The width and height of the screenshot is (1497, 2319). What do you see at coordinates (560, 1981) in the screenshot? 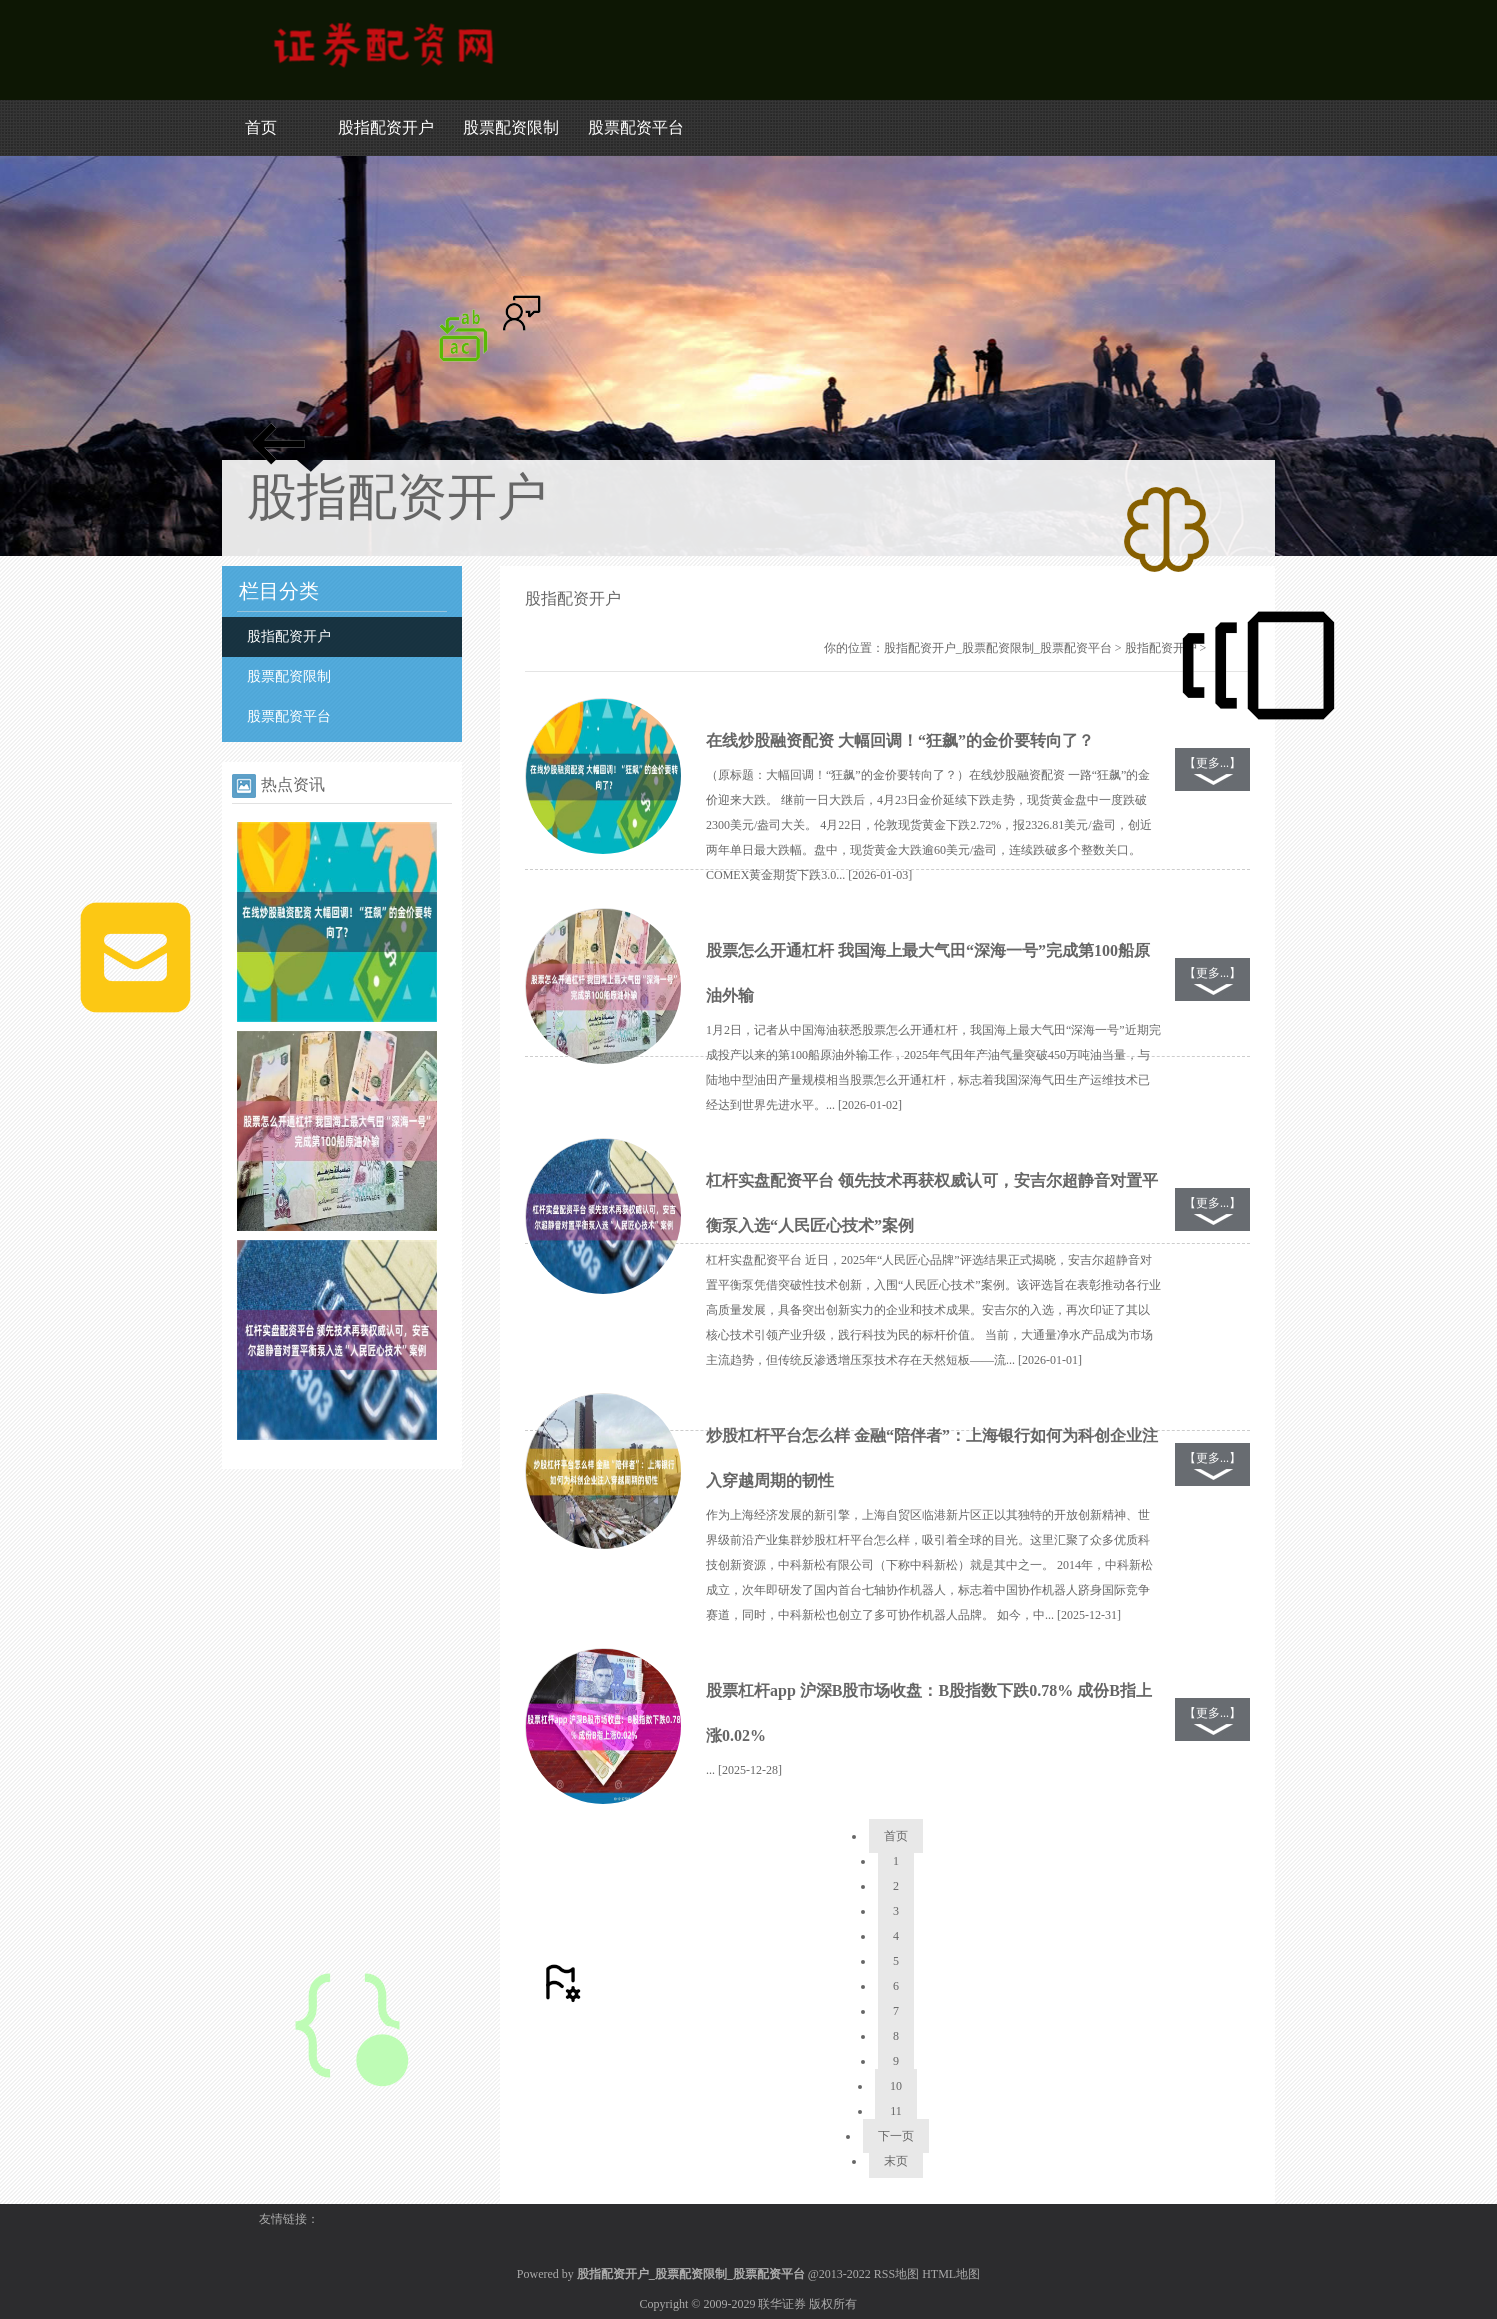
I see `configure flag or milestone settings` at bounding box center [560, 1981].